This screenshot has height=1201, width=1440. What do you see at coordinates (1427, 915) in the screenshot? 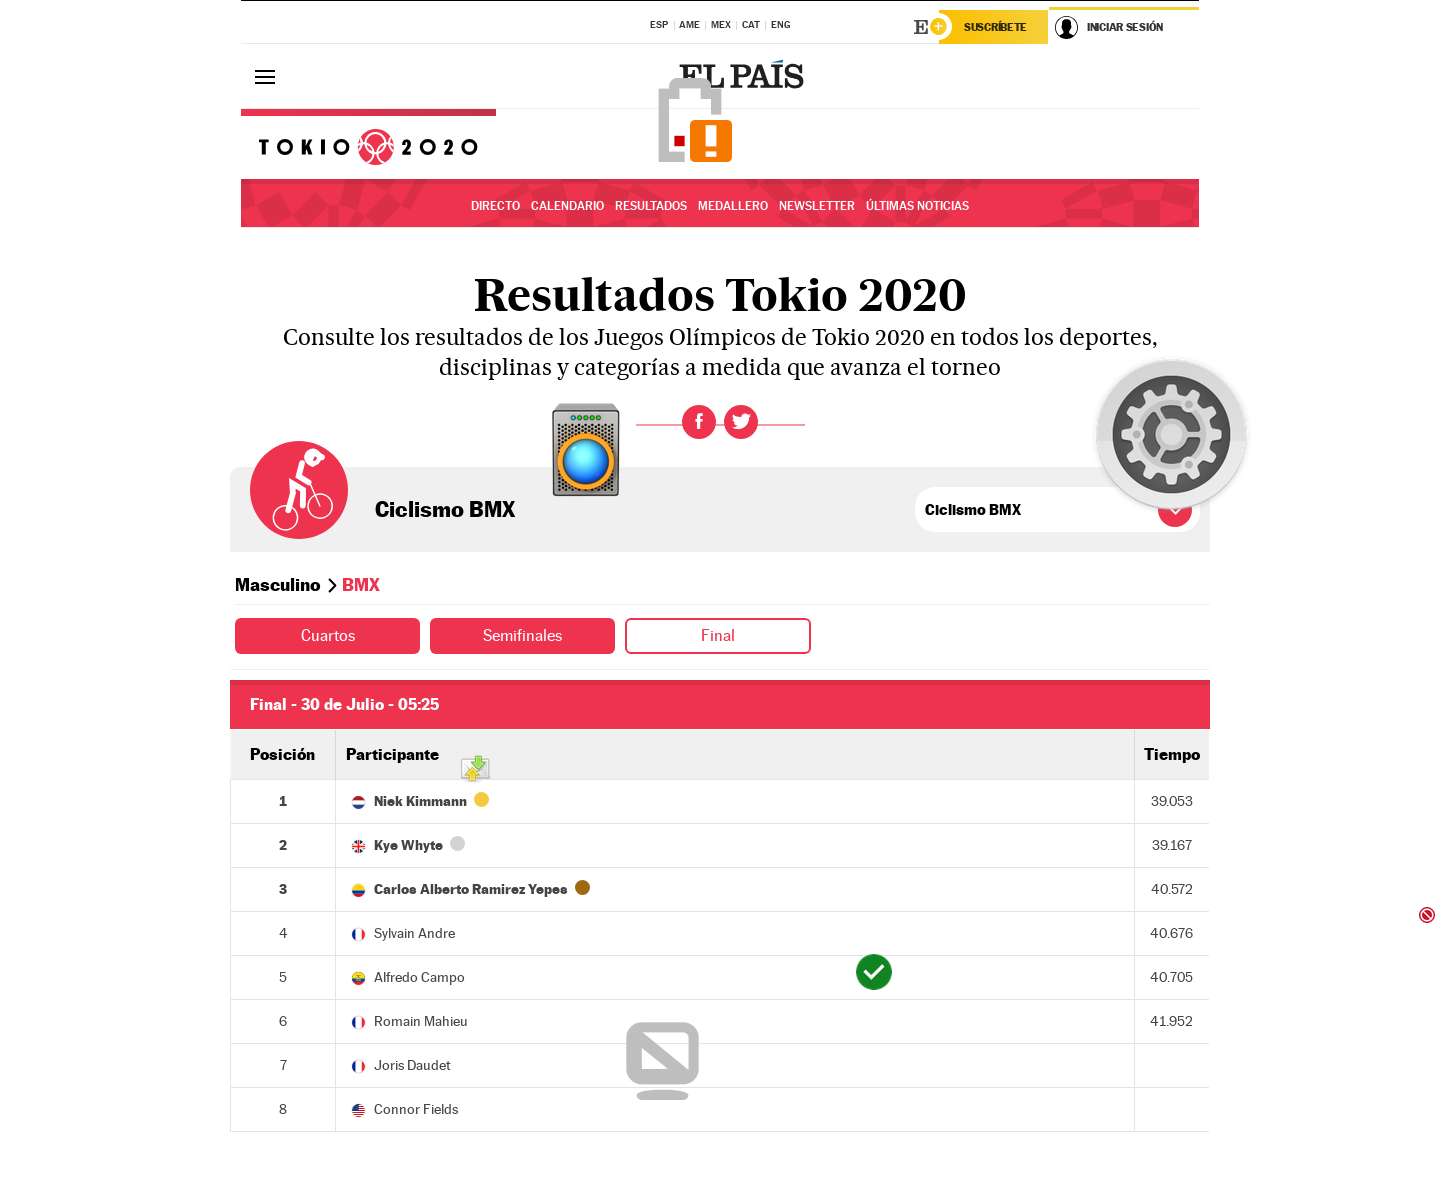
I see `cancel or abort current action` at bounding box center [1427, 915].